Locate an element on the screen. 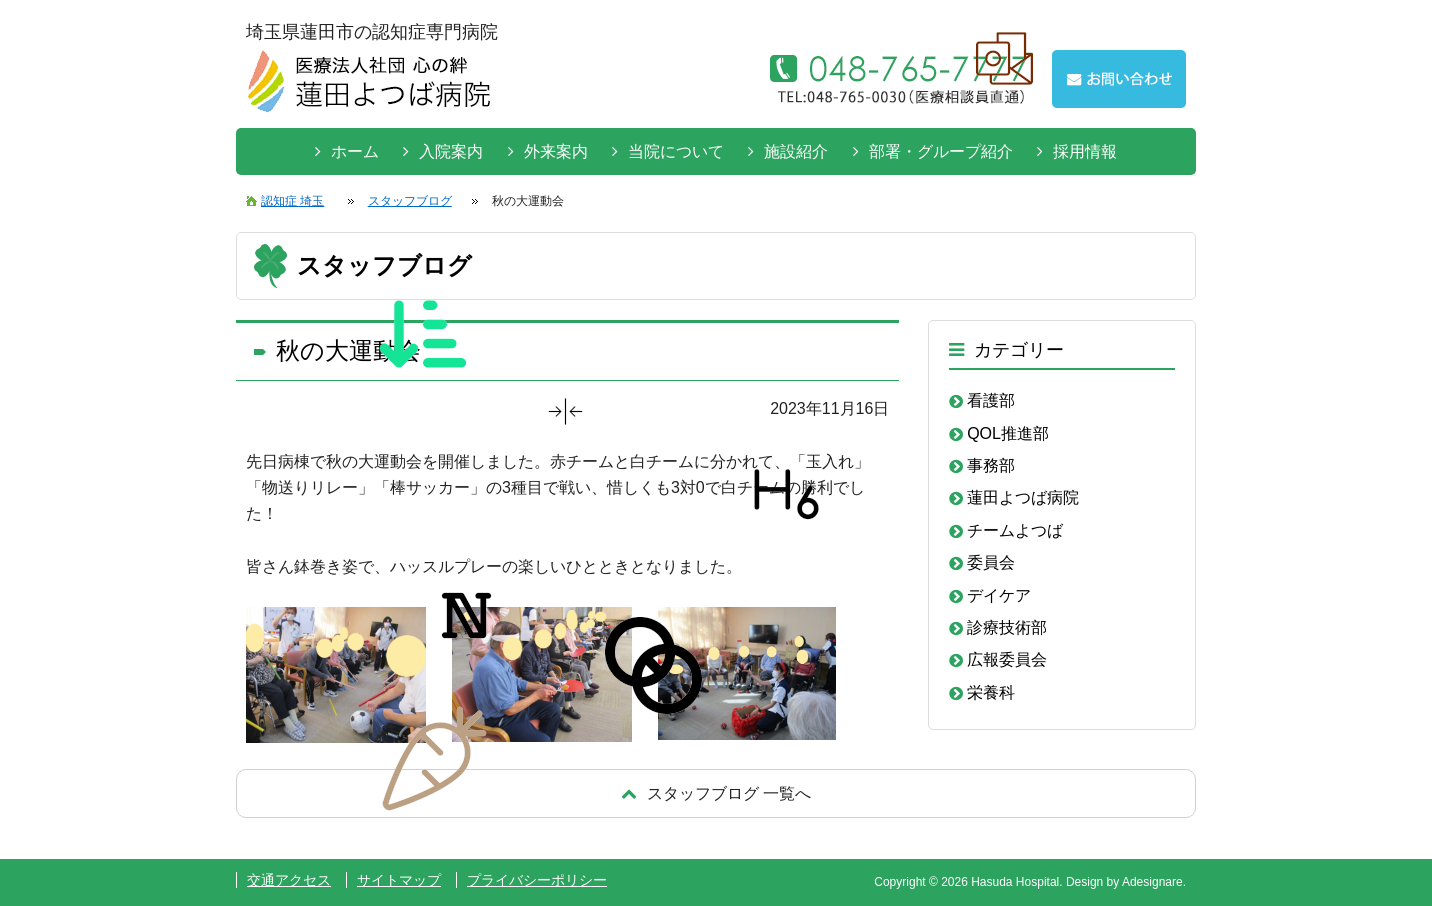  open microsoft outlook email is located at coordinates (1004, 58).